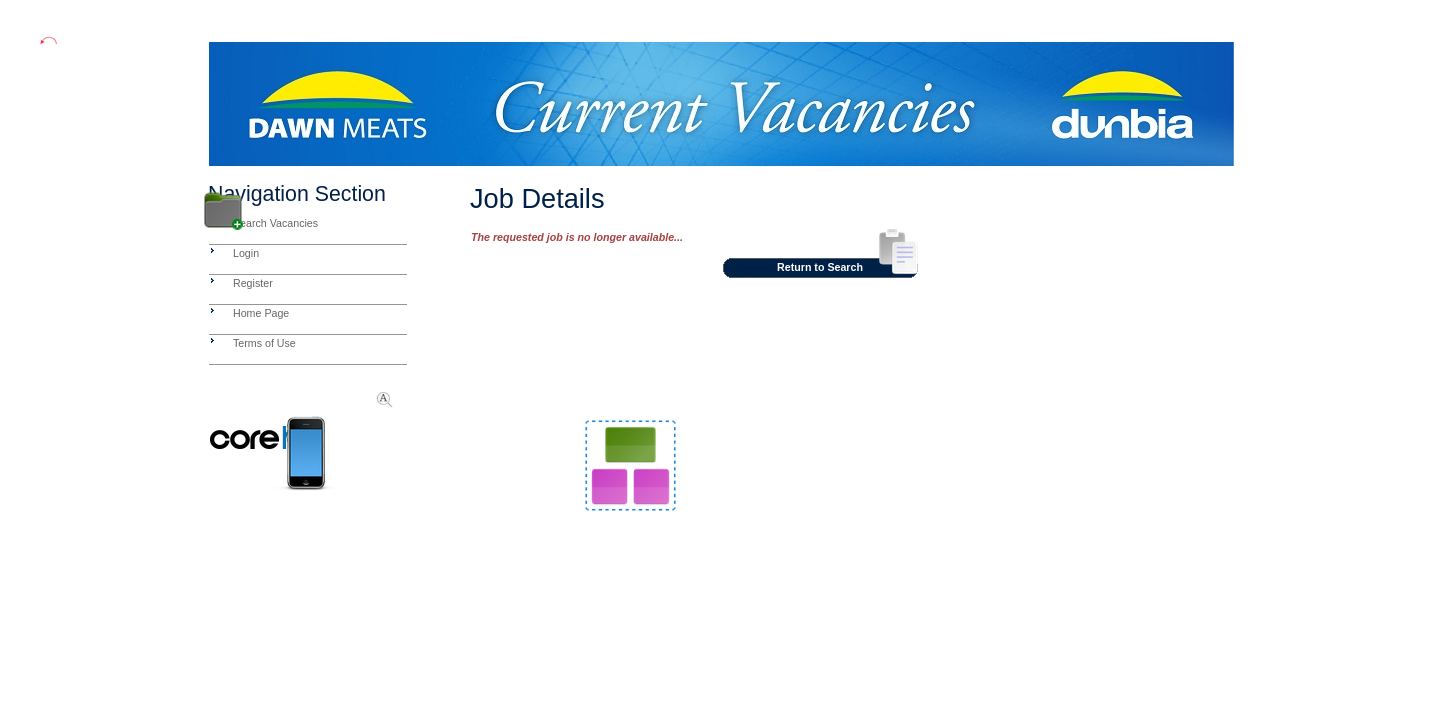 The height and width of the screenshot is (720, 1440). What do you see at coordinates (630, 465) in the screenshot?
I see `select all items in the current view` at bounding box center [630, 465].